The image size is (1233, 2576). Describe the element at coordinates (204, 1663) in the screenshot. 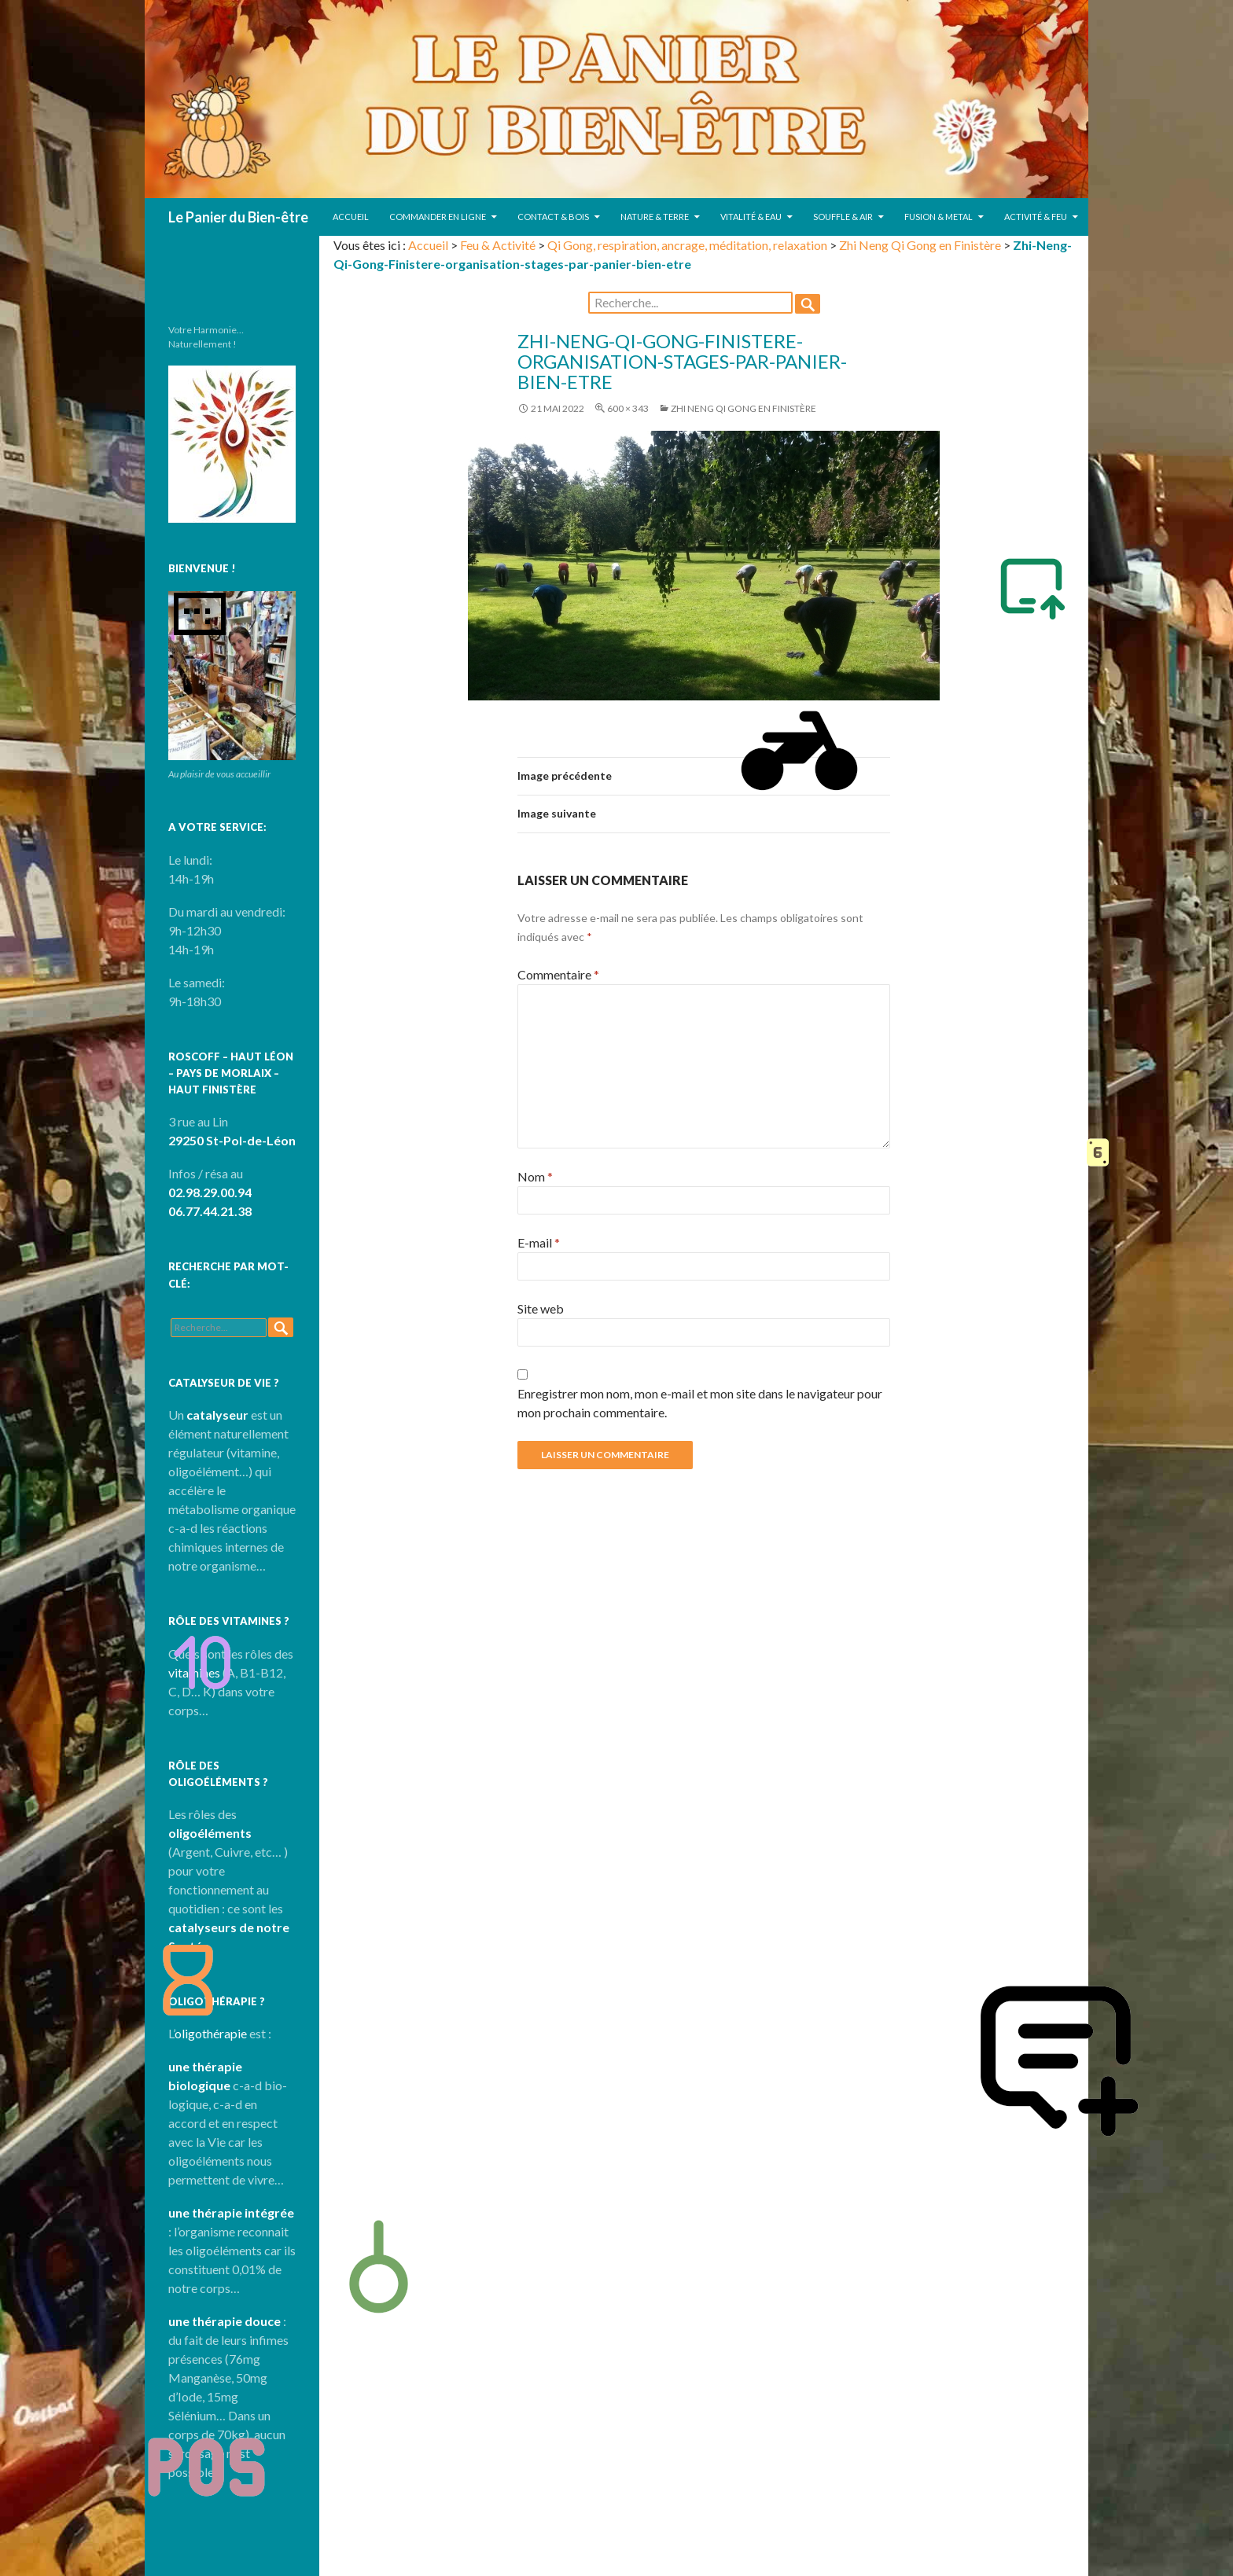

I see `indicates item number 10 in a list or sequence` at that location.